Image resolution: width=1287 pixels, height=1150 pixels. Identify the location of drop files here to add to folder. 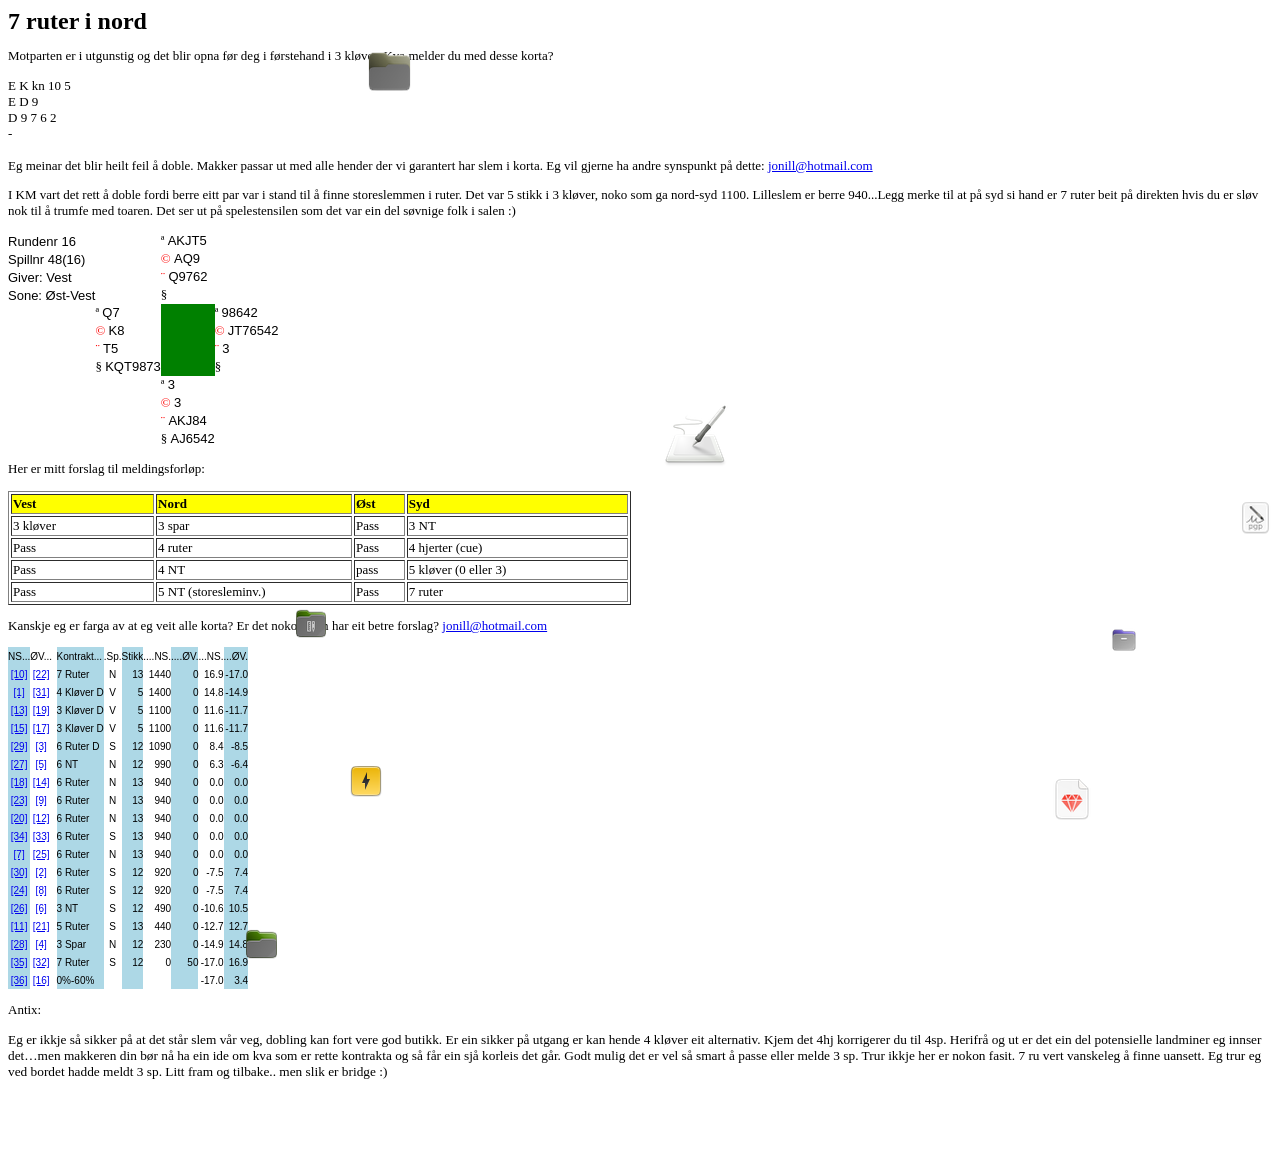
(261, 943).